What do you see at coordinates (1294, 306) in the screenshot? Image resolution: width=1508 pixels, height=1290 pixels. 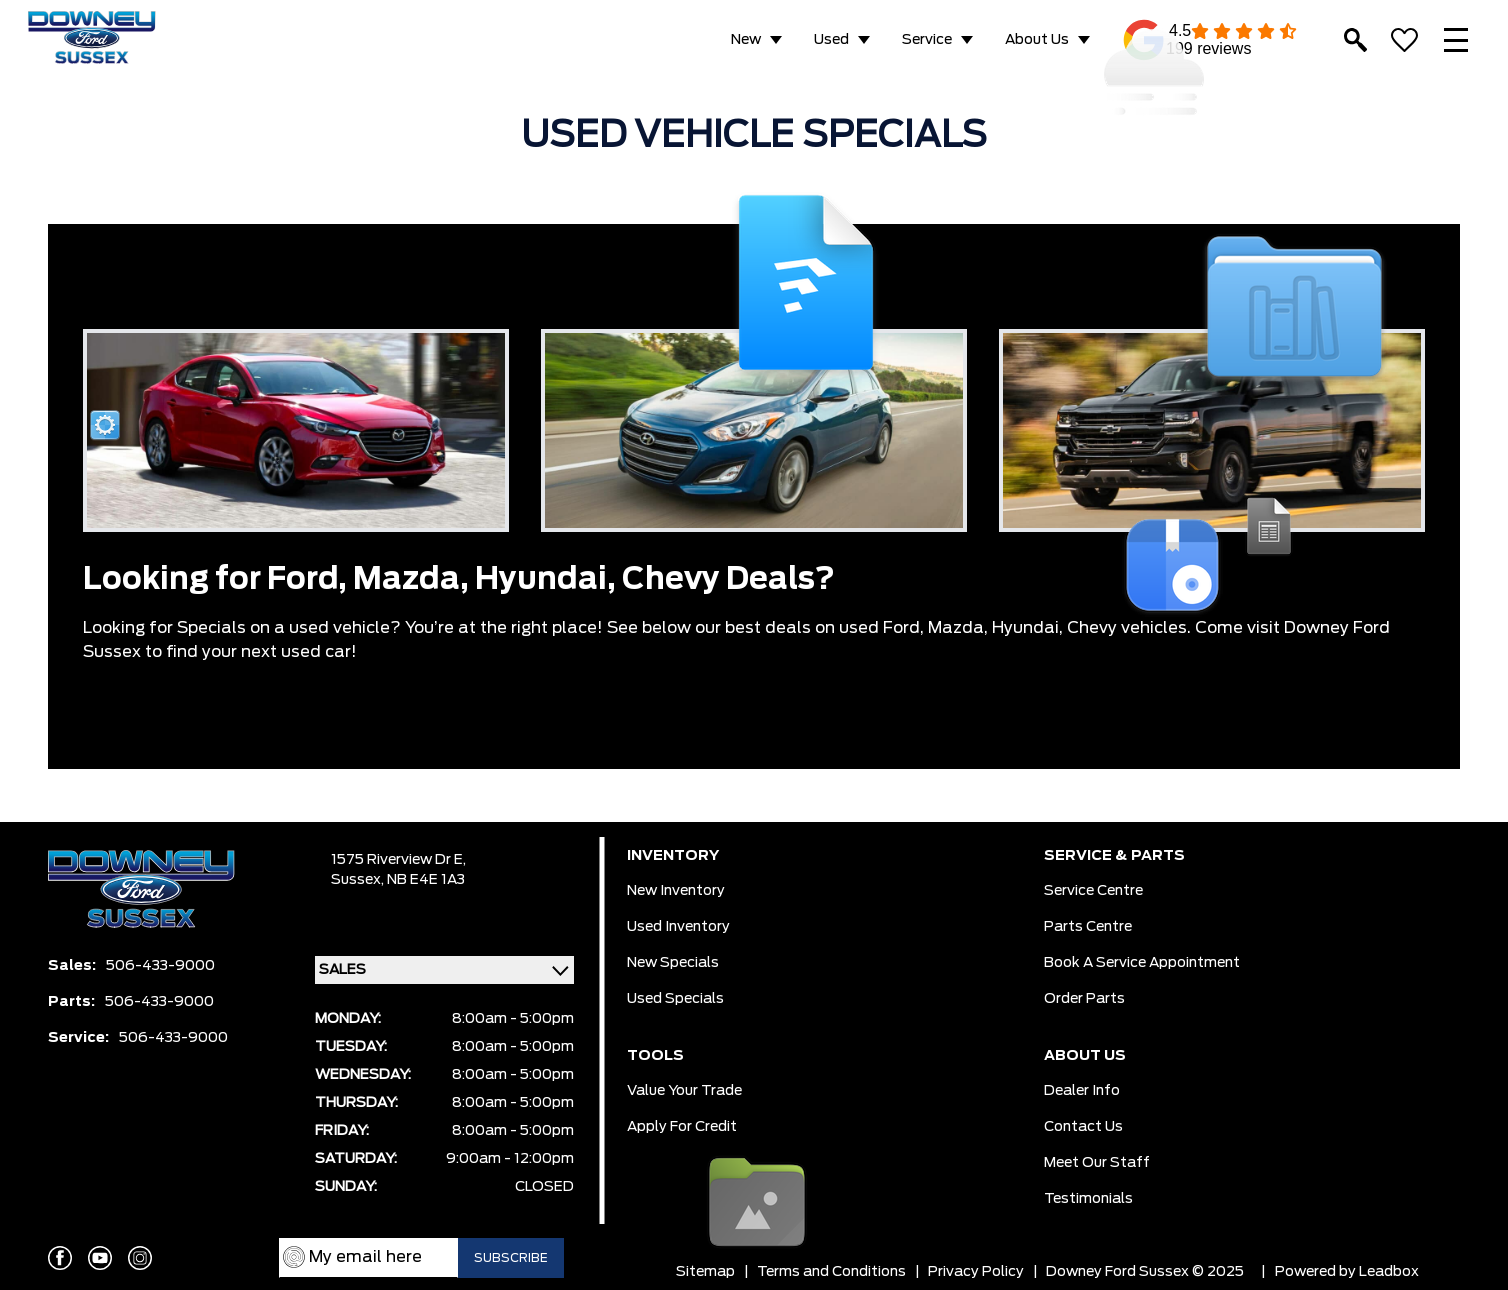 I see `open media library folder` at bounding box center [1294, 306].